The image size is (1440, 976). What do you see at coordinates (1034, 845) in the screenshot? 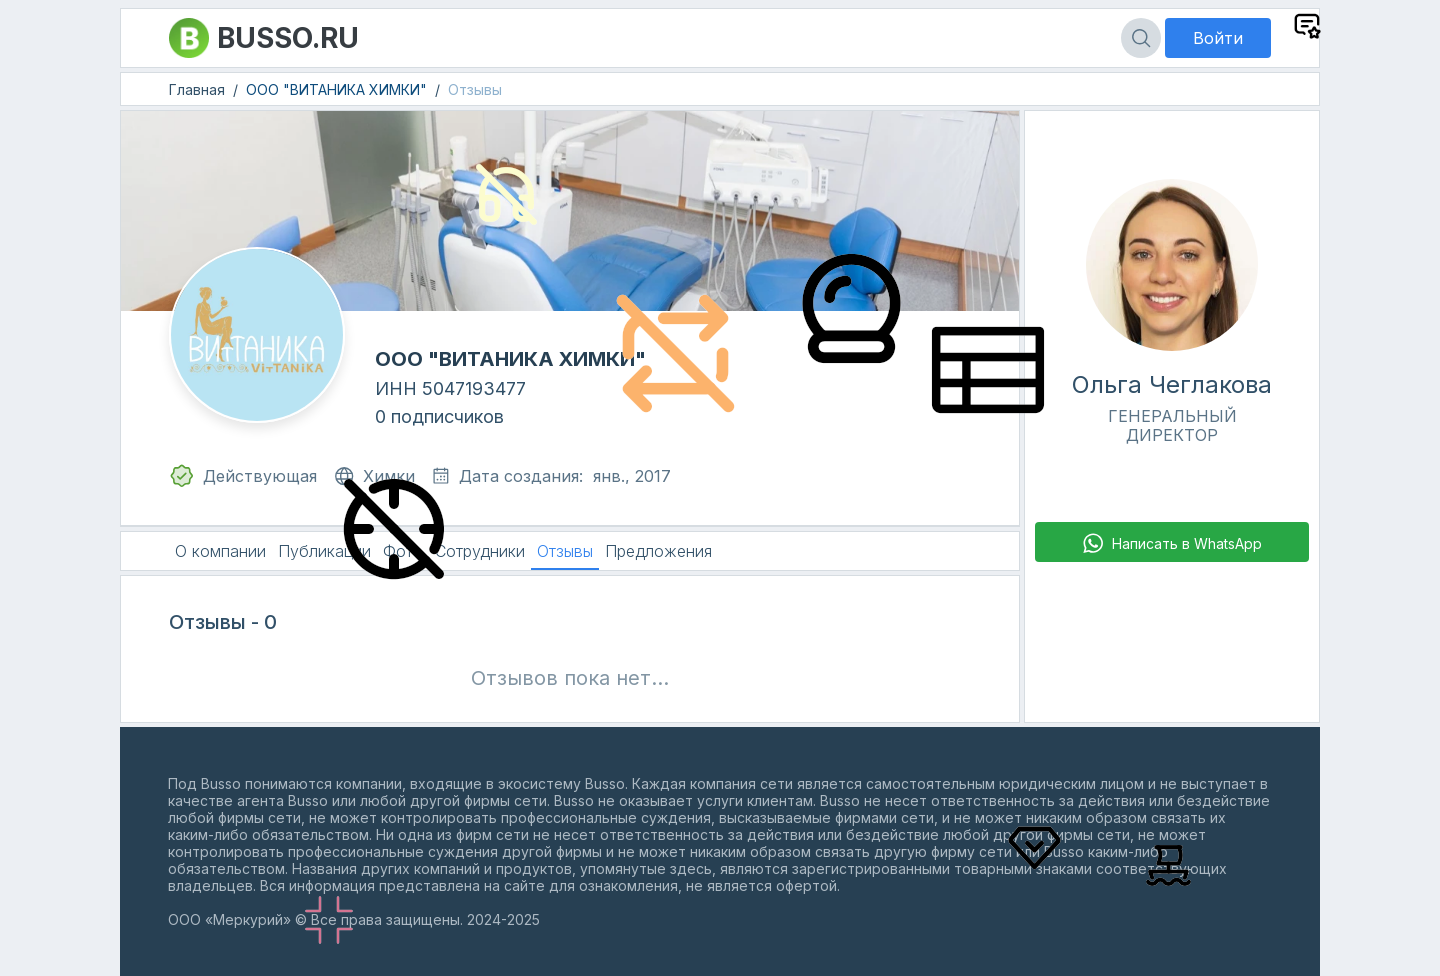
I see `open my oppo account or services` at bounding box center [1034, 845].